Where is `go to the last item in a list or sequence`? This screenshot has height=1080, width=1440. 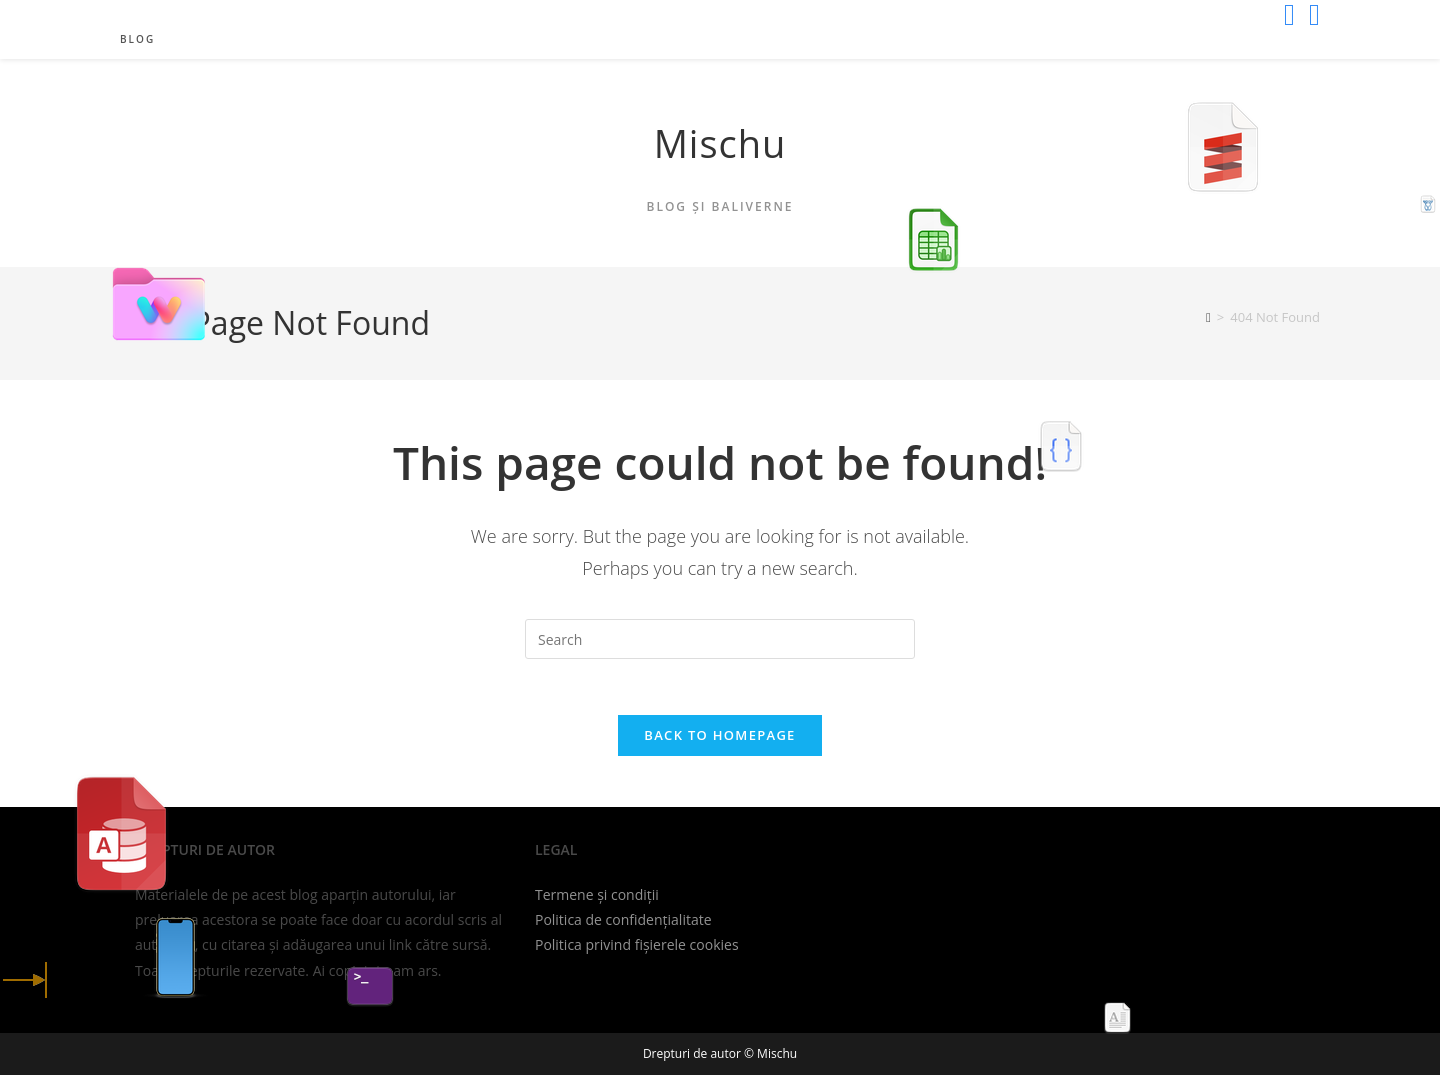 go to the last item in a list or sequence is located at coordinates (25, 980).